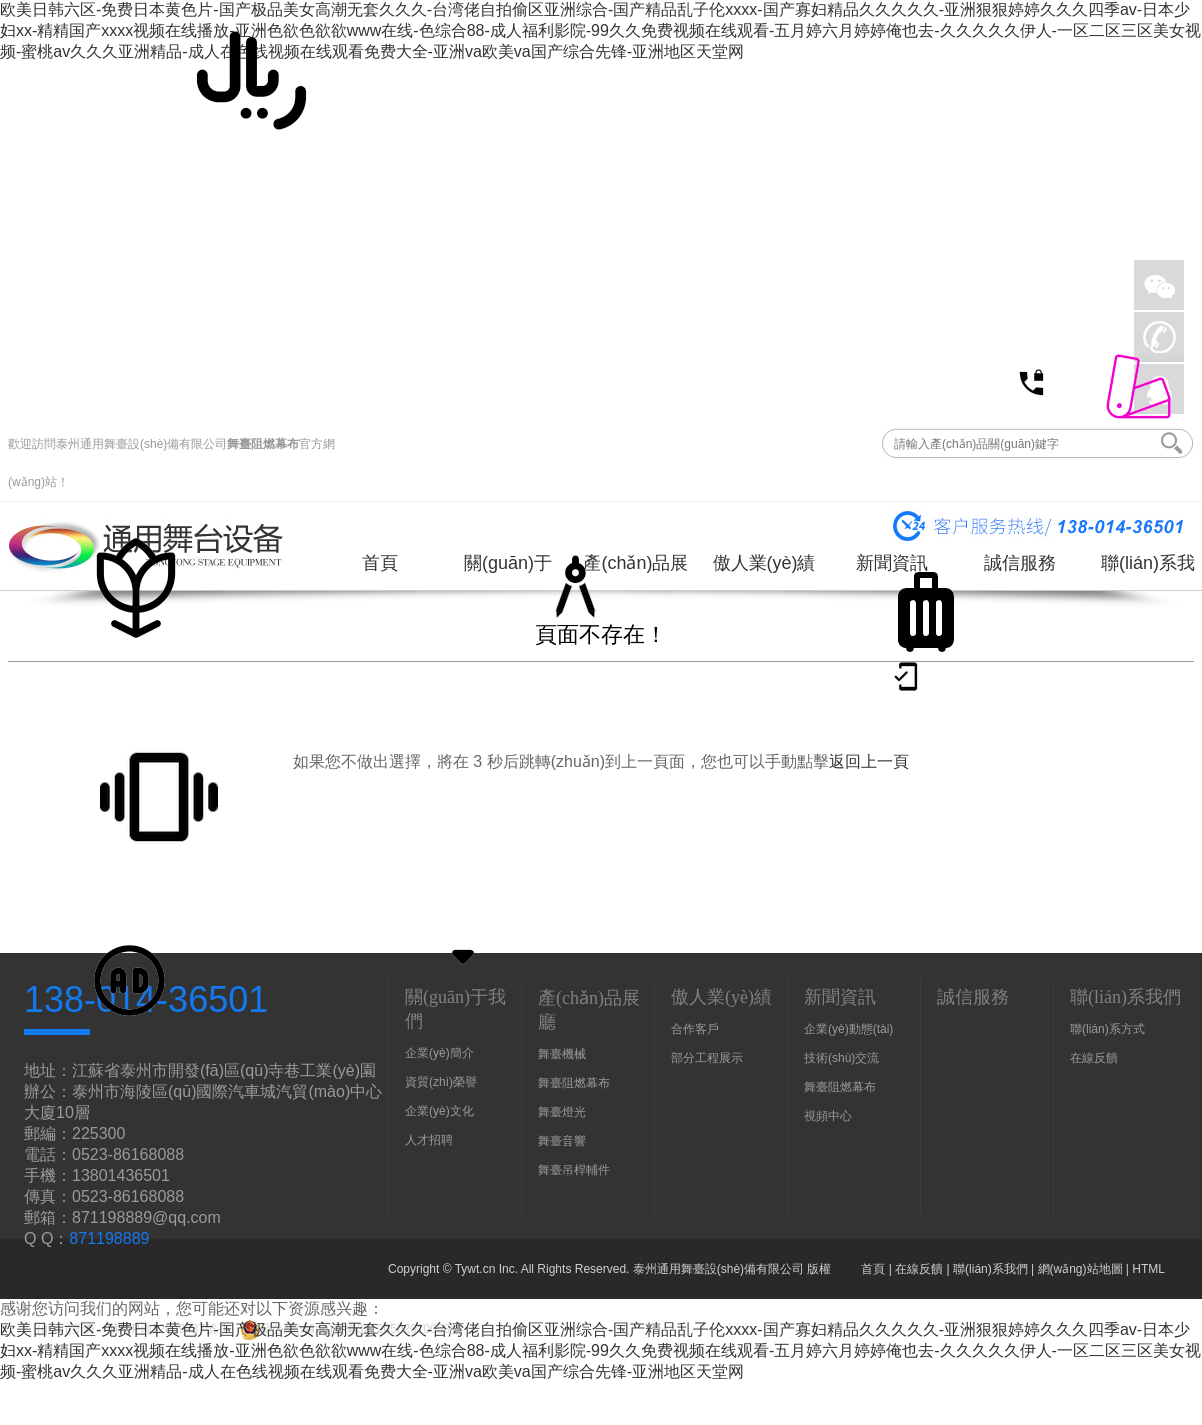  I want to click on indicates phone is locked during a call, so click(1031, 383).